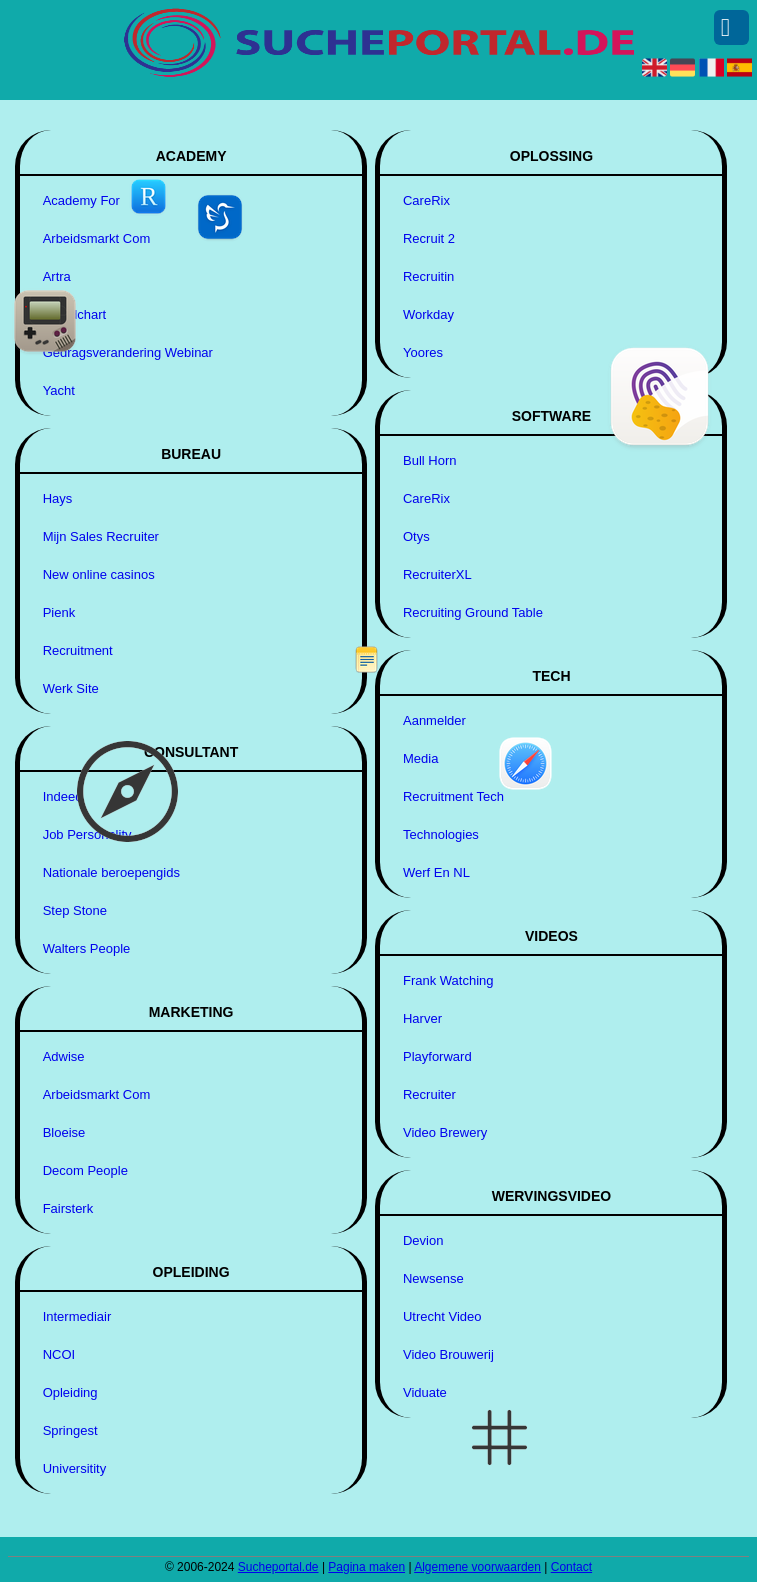 Image resolution: width=757 pixels, height=1582 pixels. What do you see at coordinates (148, 196) in the screenshot?
I see `open RStudio application` at bounding box center [148, 196].